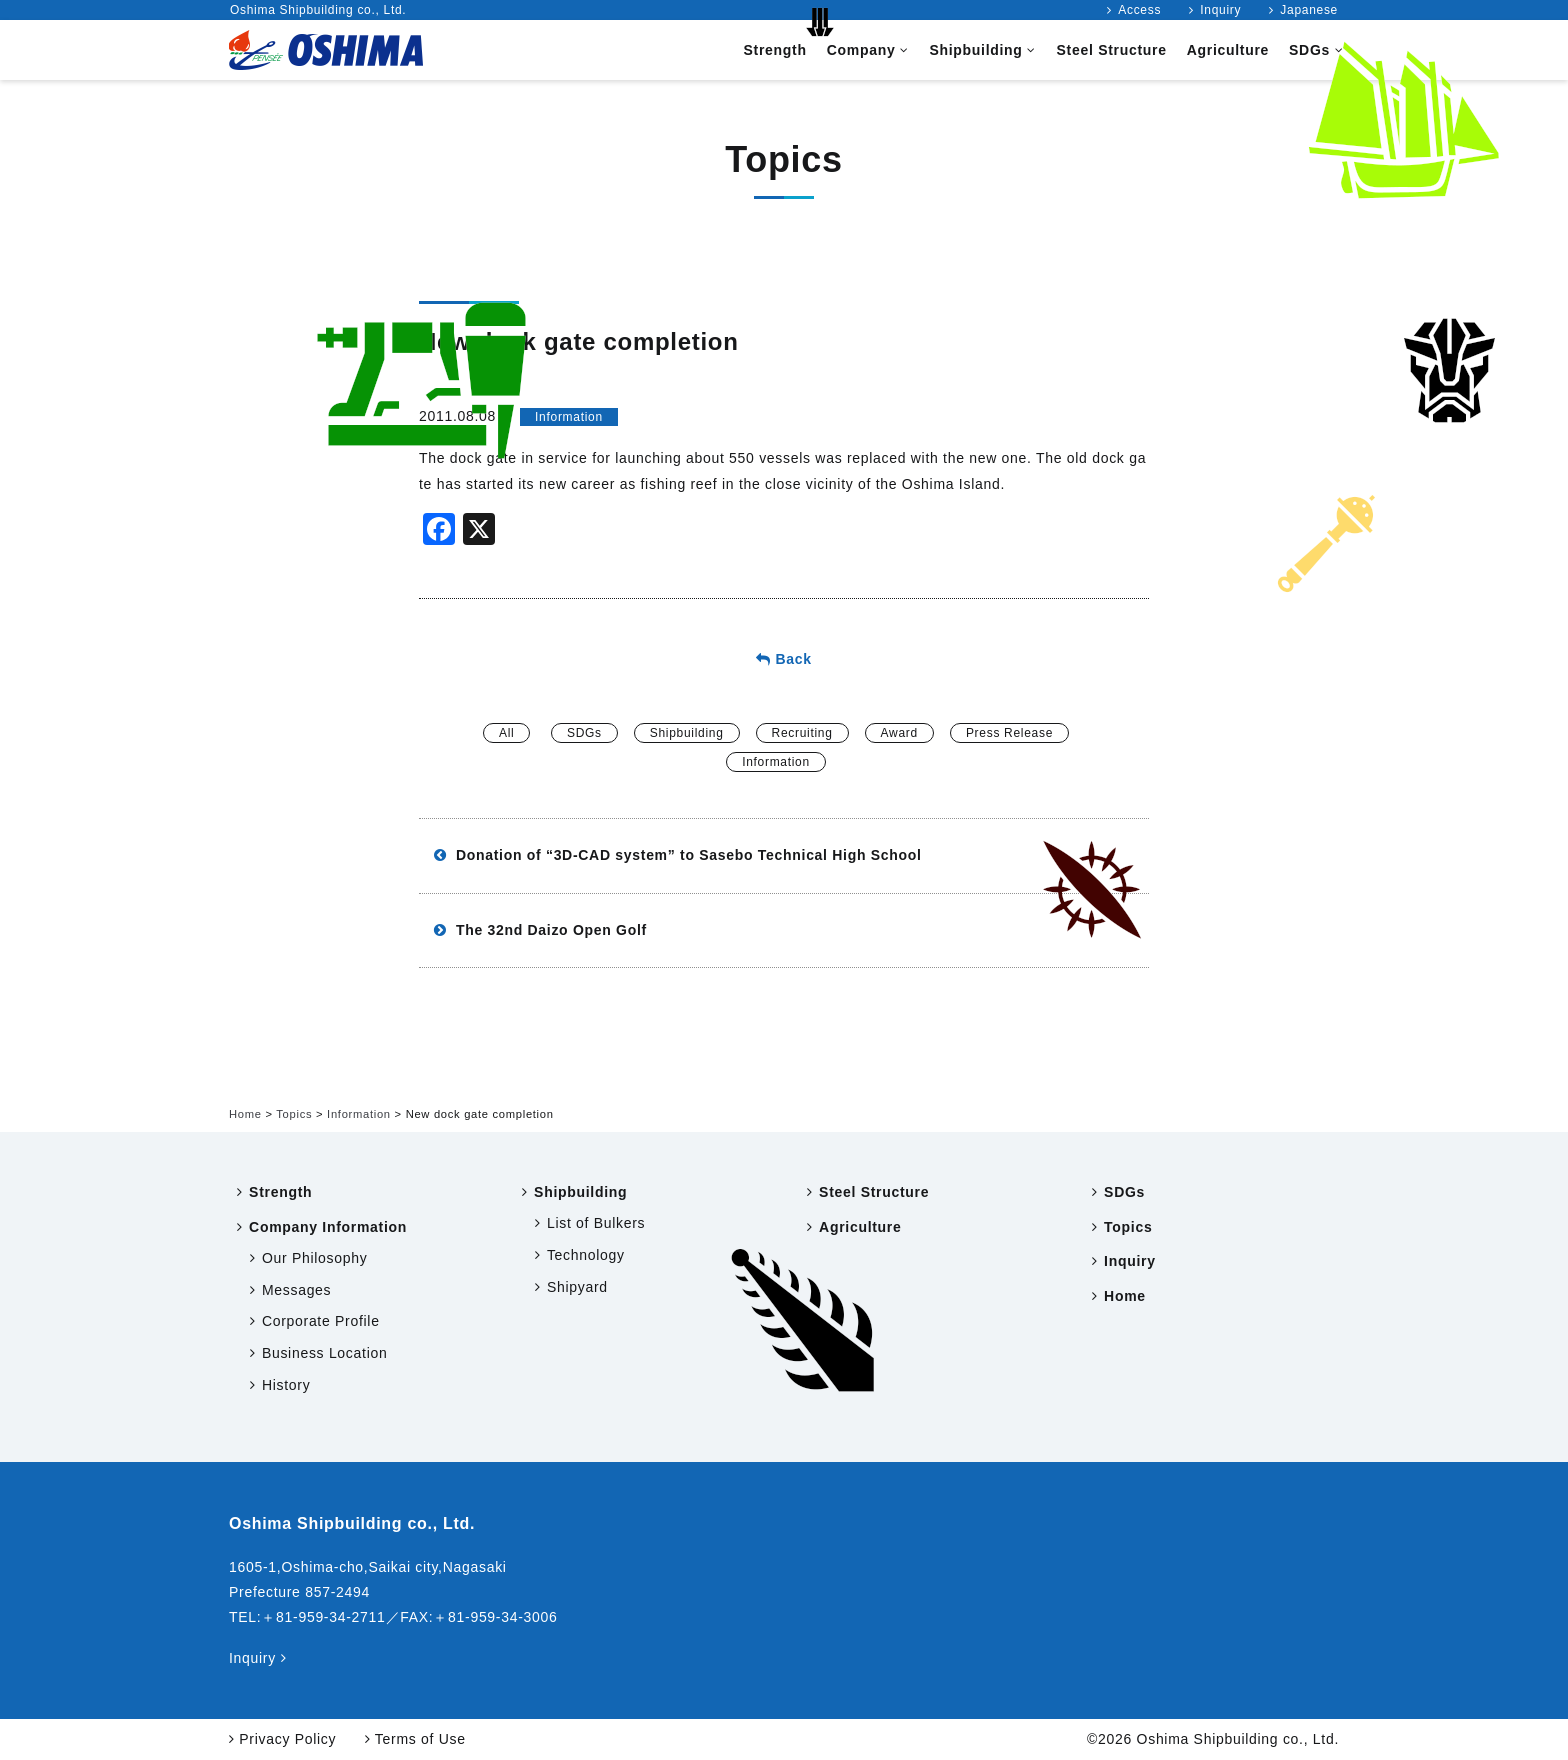 The image size is (1568, 1760). I want to click on fishing activity or minigame, so click(1404, 120).